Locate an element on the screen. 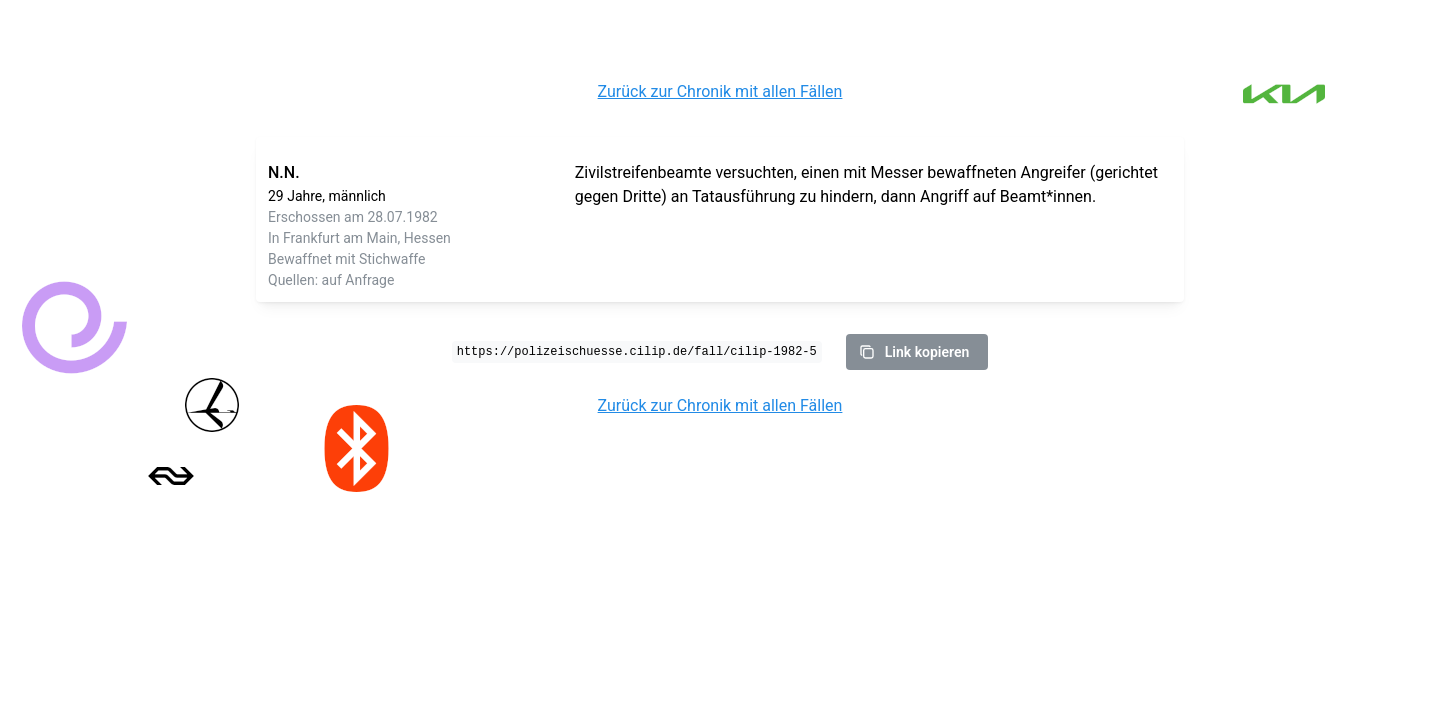 This screenshot has width=1440, height=720. open the Nederlandse Spoorwegen (NS) Dutch railways app is located at coordinates (171, 476).